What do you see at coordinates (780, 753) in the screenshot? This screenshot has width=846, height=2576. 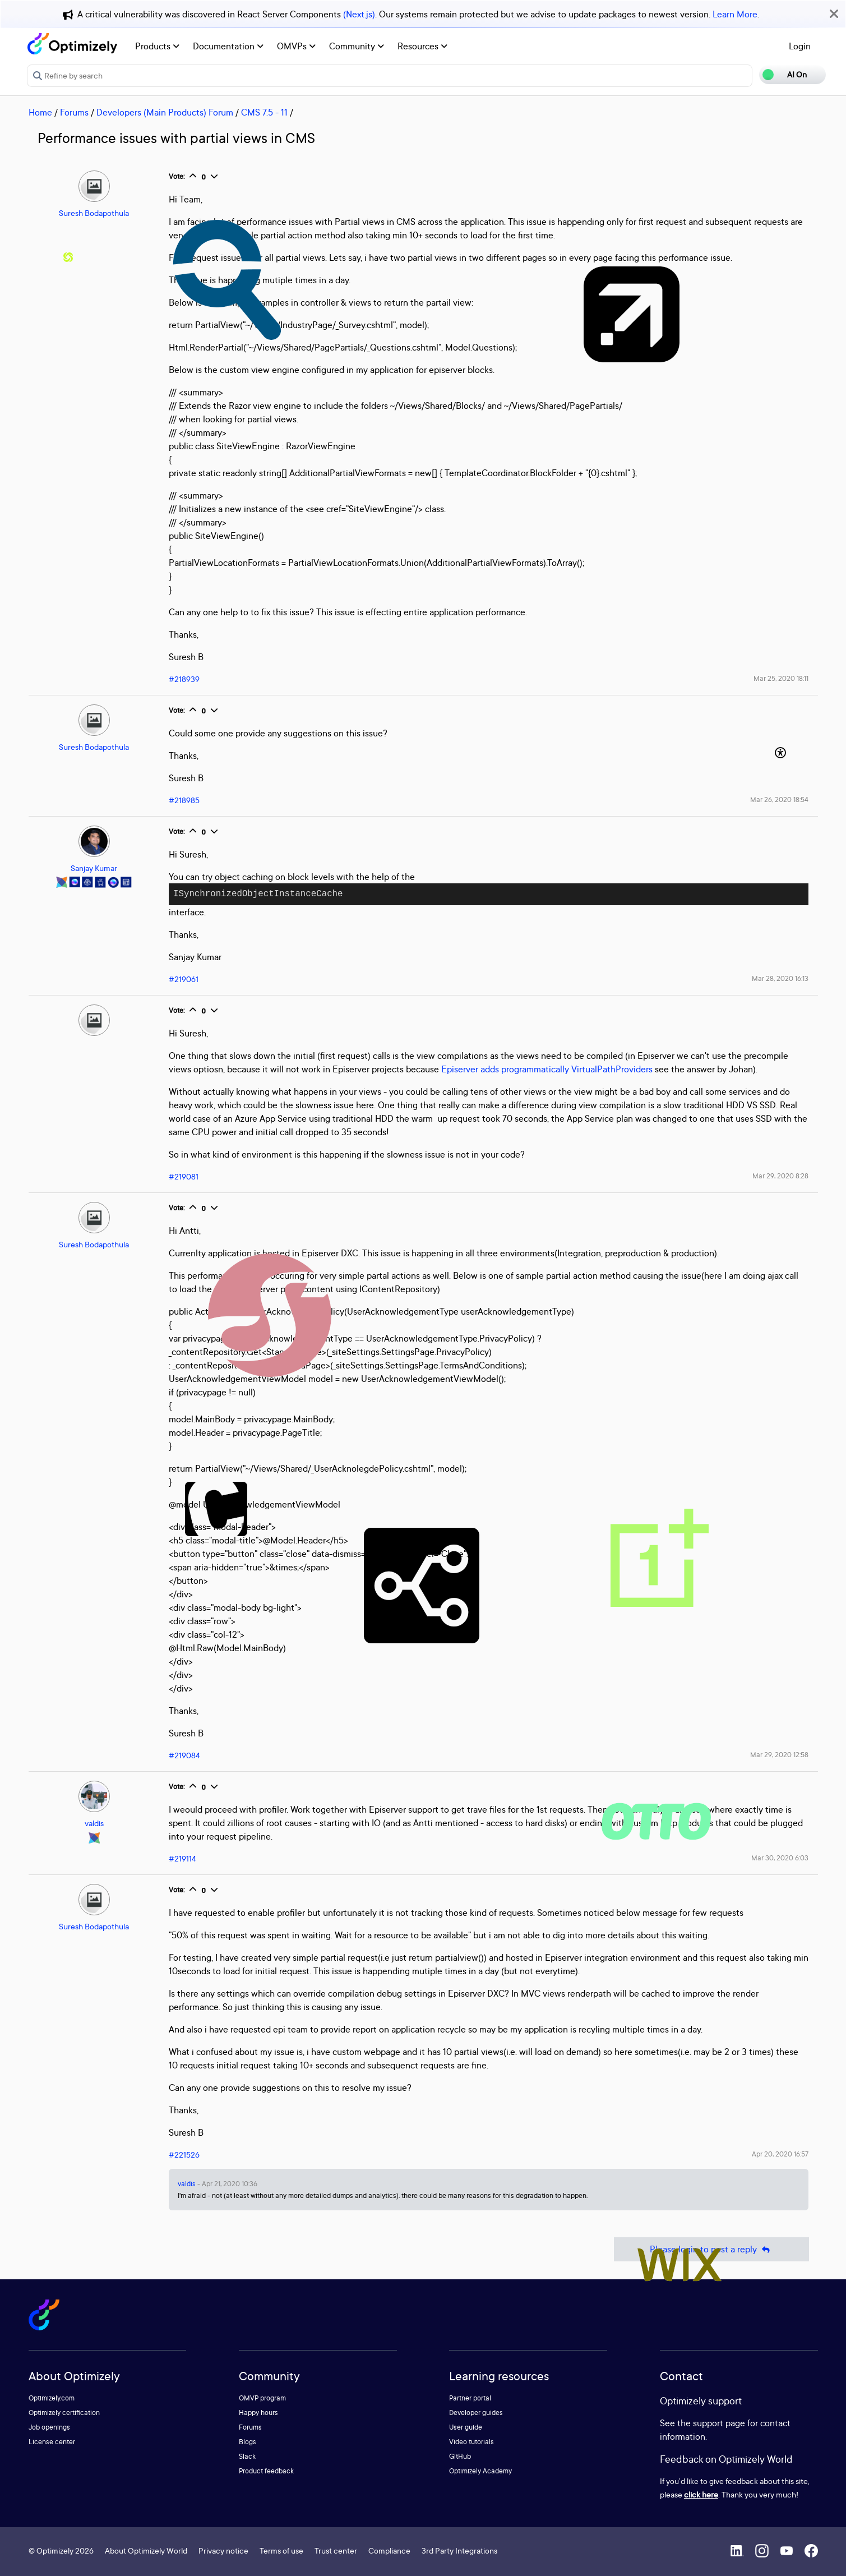 I see `access accessibility settings` at bounding box center [780, 753].